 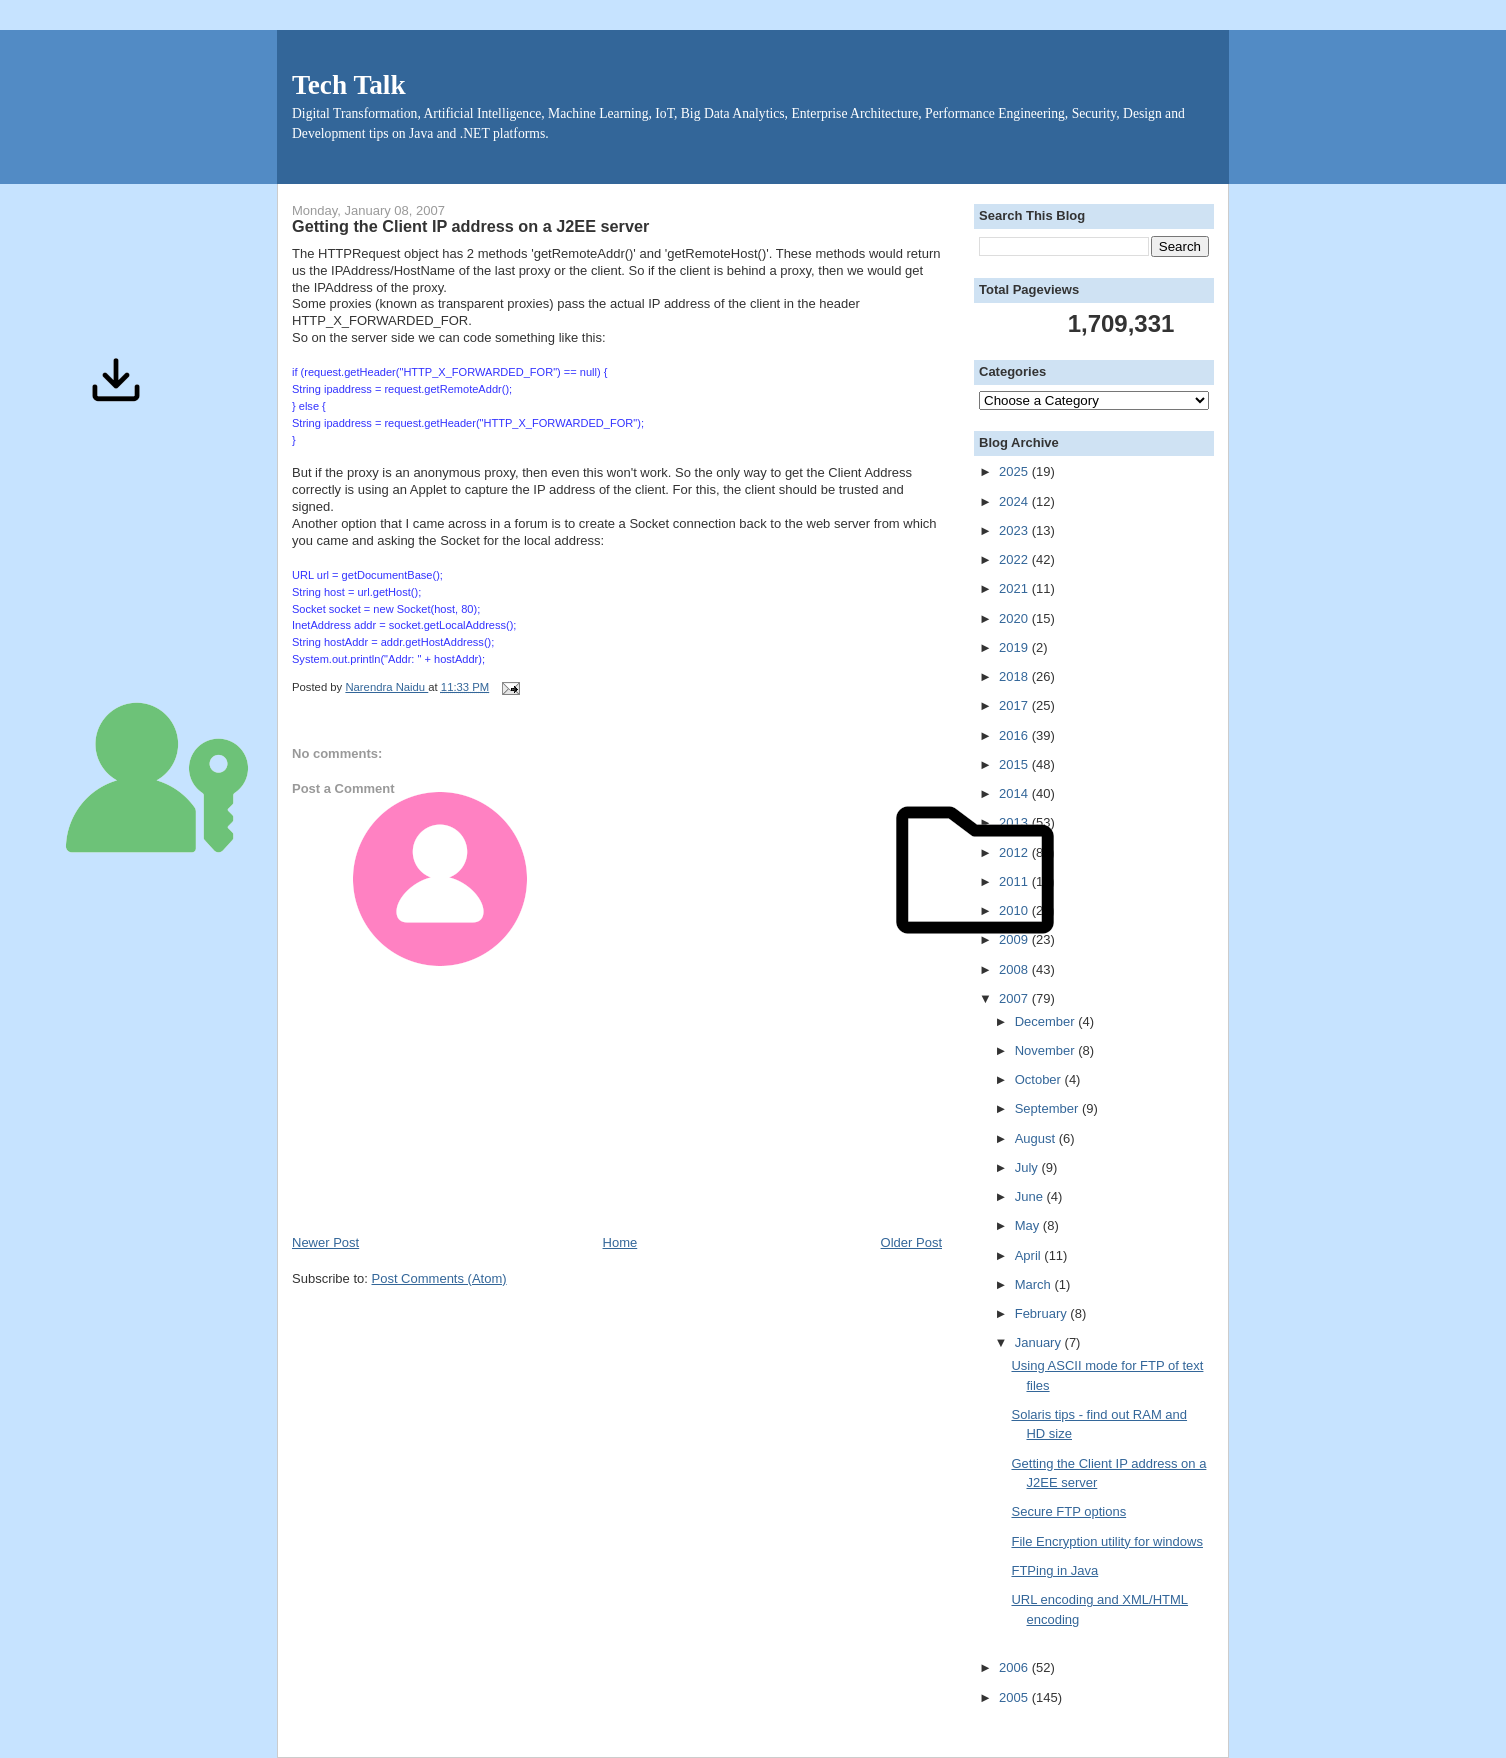 What do you see at coordinates (440, 879) in the screenshot?
I see `view user profile` at bounding box center [440, 879].